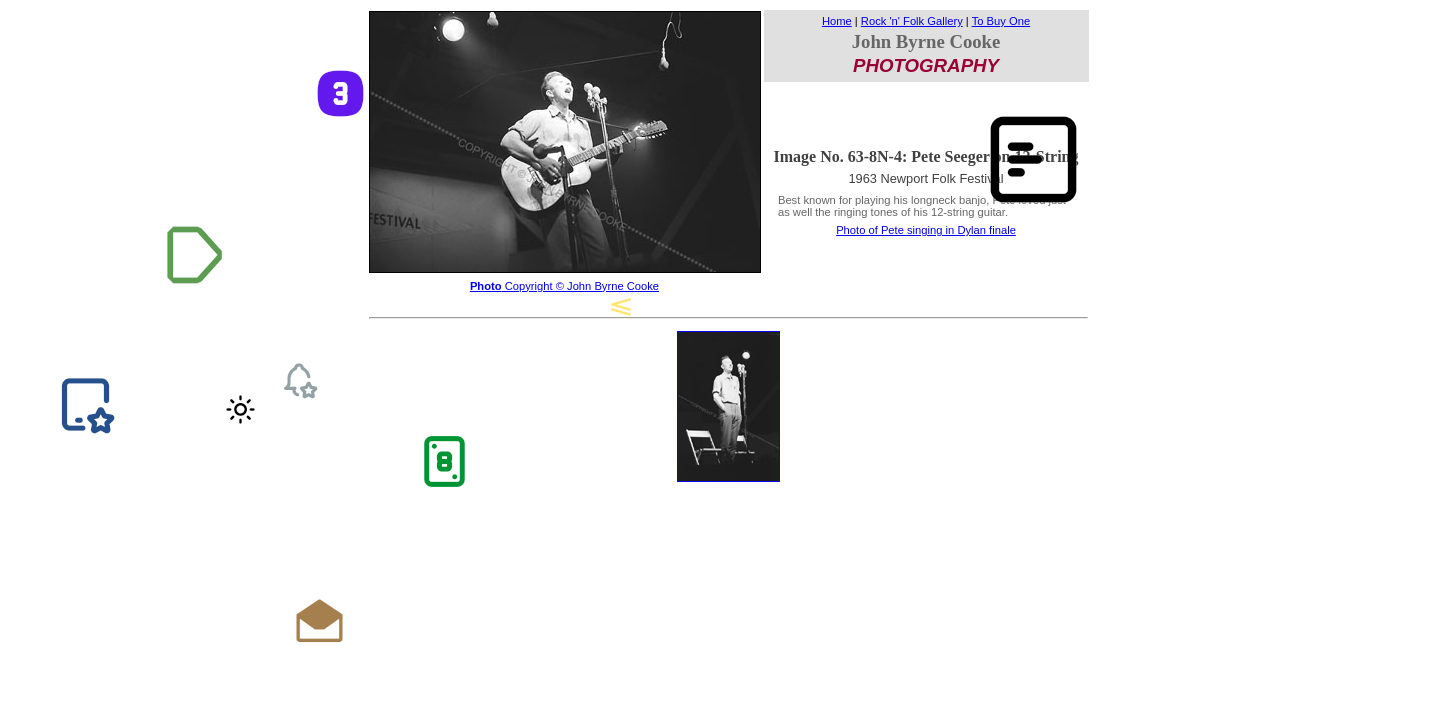  I want to click on indicates the current line in debug mode, so click(191, 255).